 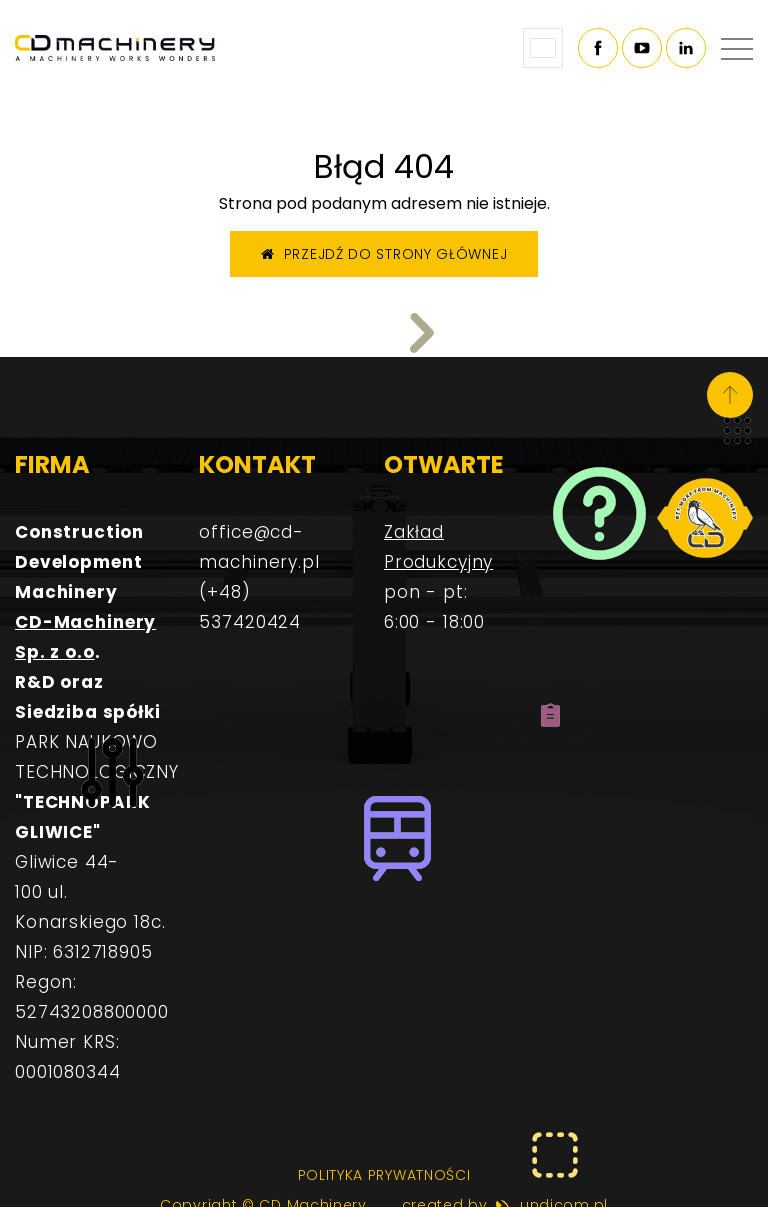 I want to click on navigate to the next item or screen, so click(x=420, y=333).